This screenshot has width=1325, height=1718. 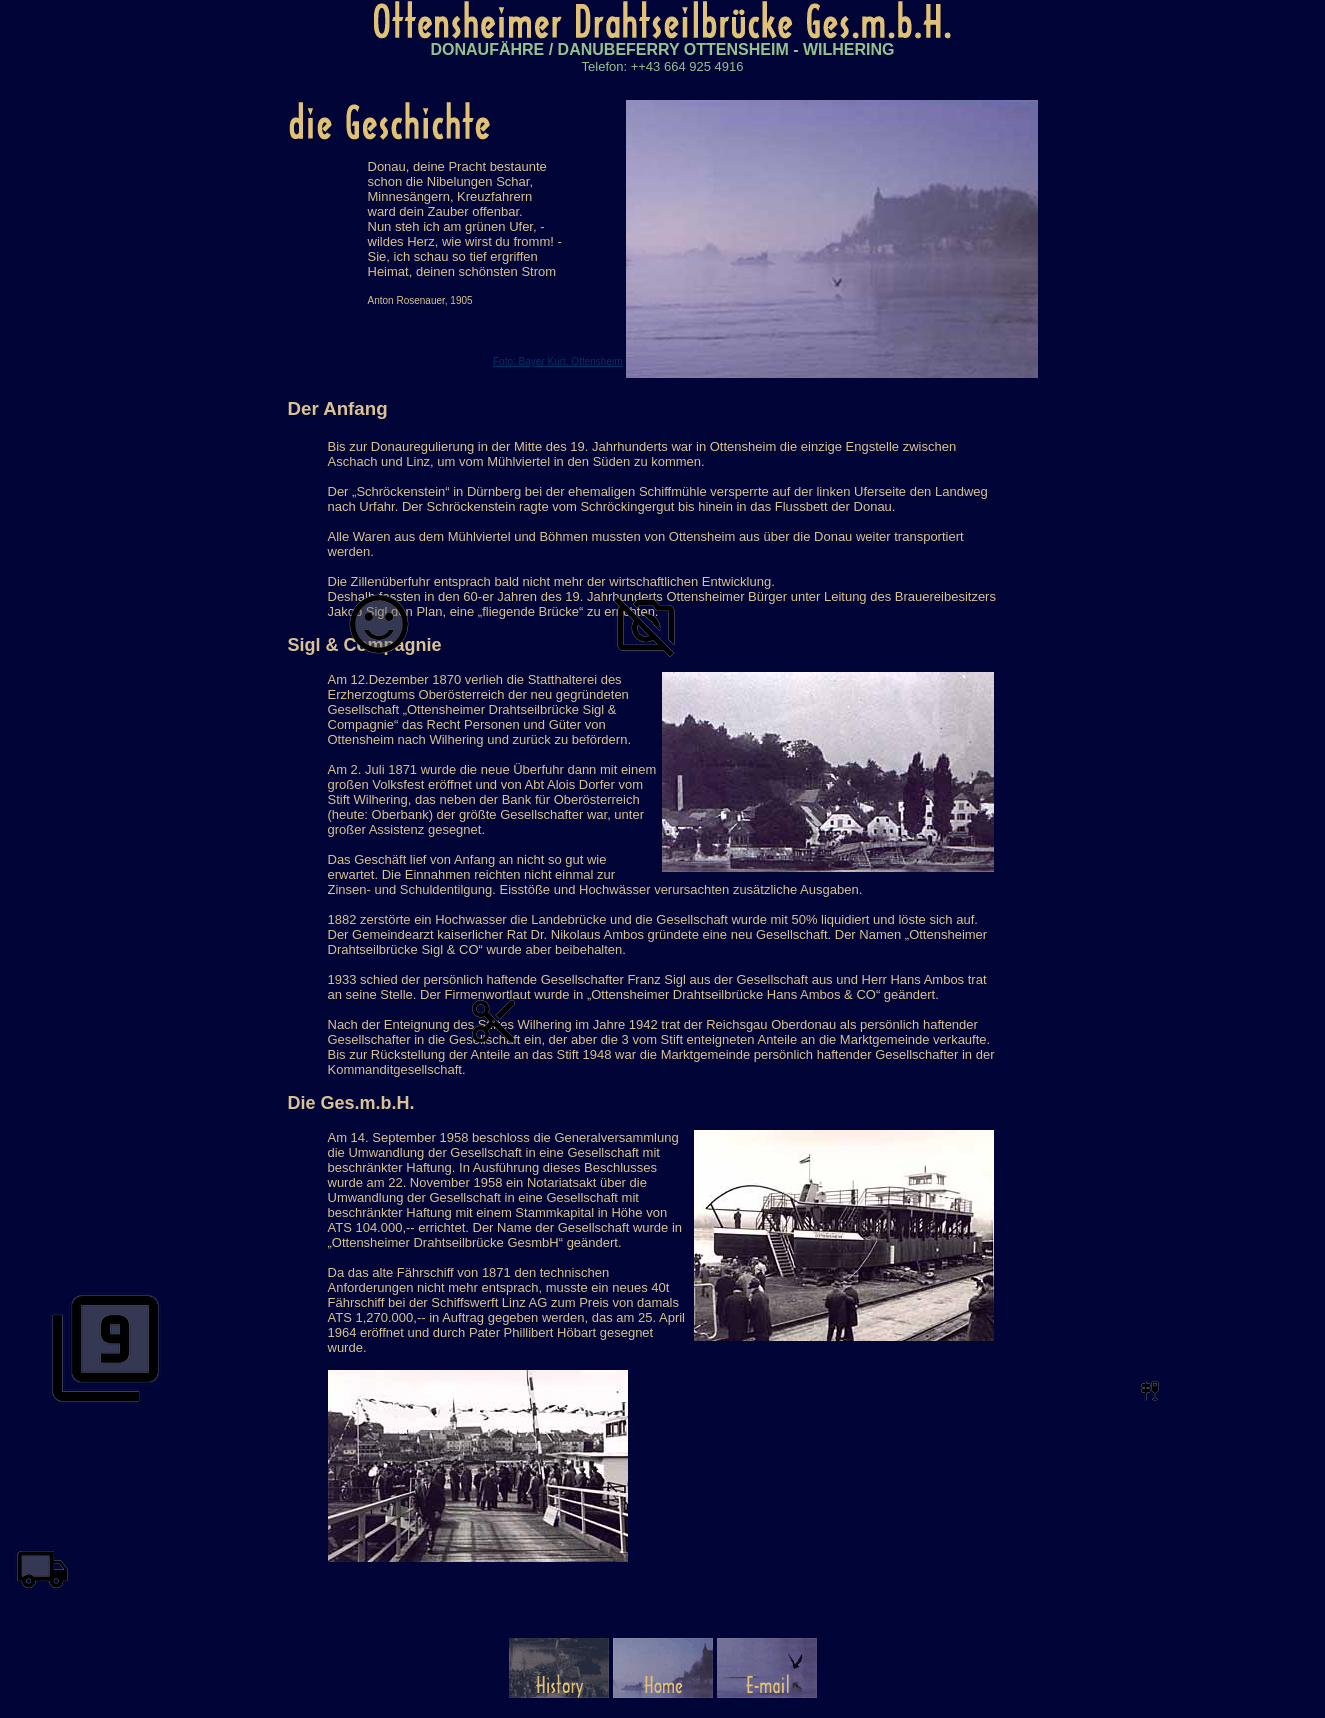 I want to click on find tapas restaurants nearby, so click(x=1150, y=1391).